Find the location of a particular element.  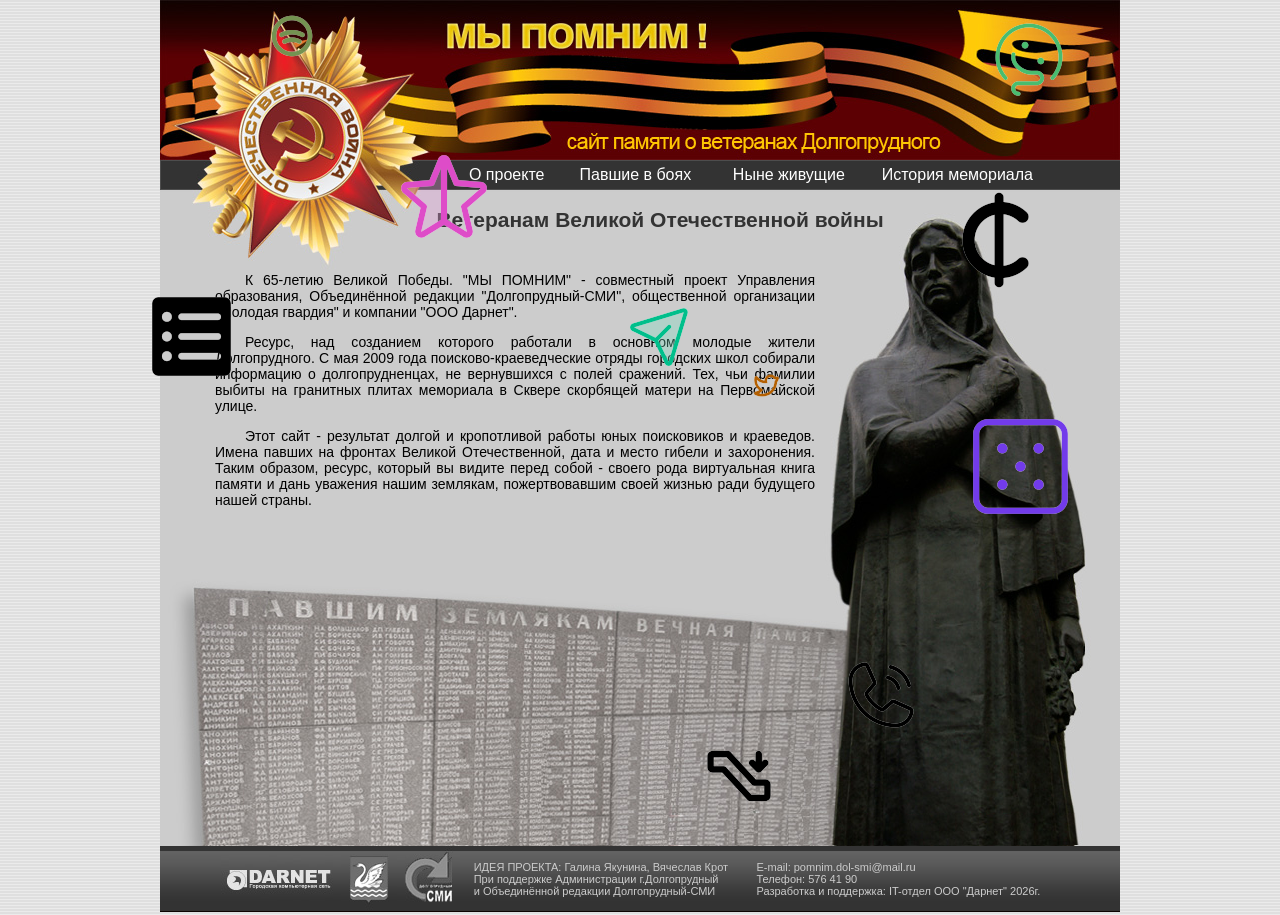

share to twitter is located at coordinates (766, 385).